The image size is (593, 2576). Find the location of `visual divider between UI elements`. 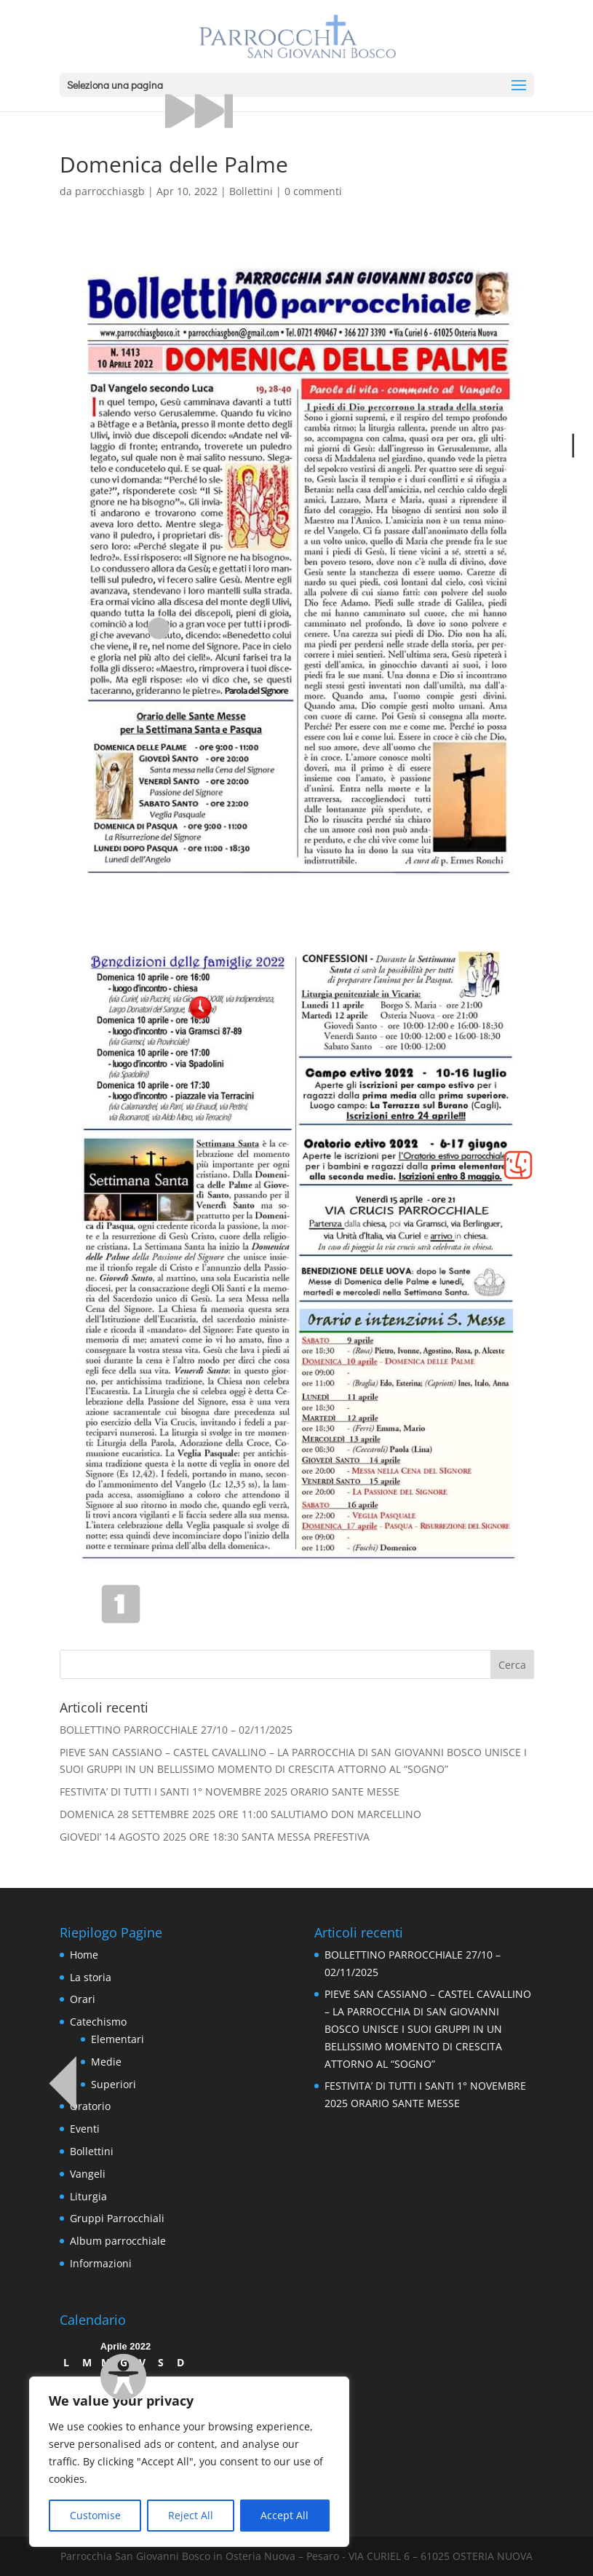

visual divider between UI elements is located at coordinates (574, 446).